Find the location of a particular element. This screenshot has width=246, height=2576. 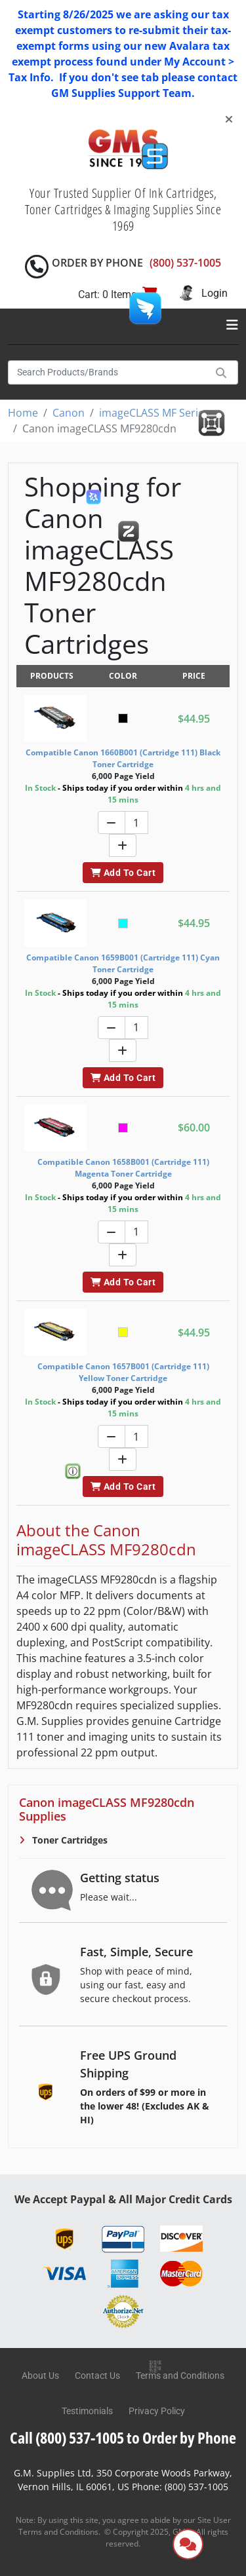

launch konqueror web browser is located at coordinates (93, 497).